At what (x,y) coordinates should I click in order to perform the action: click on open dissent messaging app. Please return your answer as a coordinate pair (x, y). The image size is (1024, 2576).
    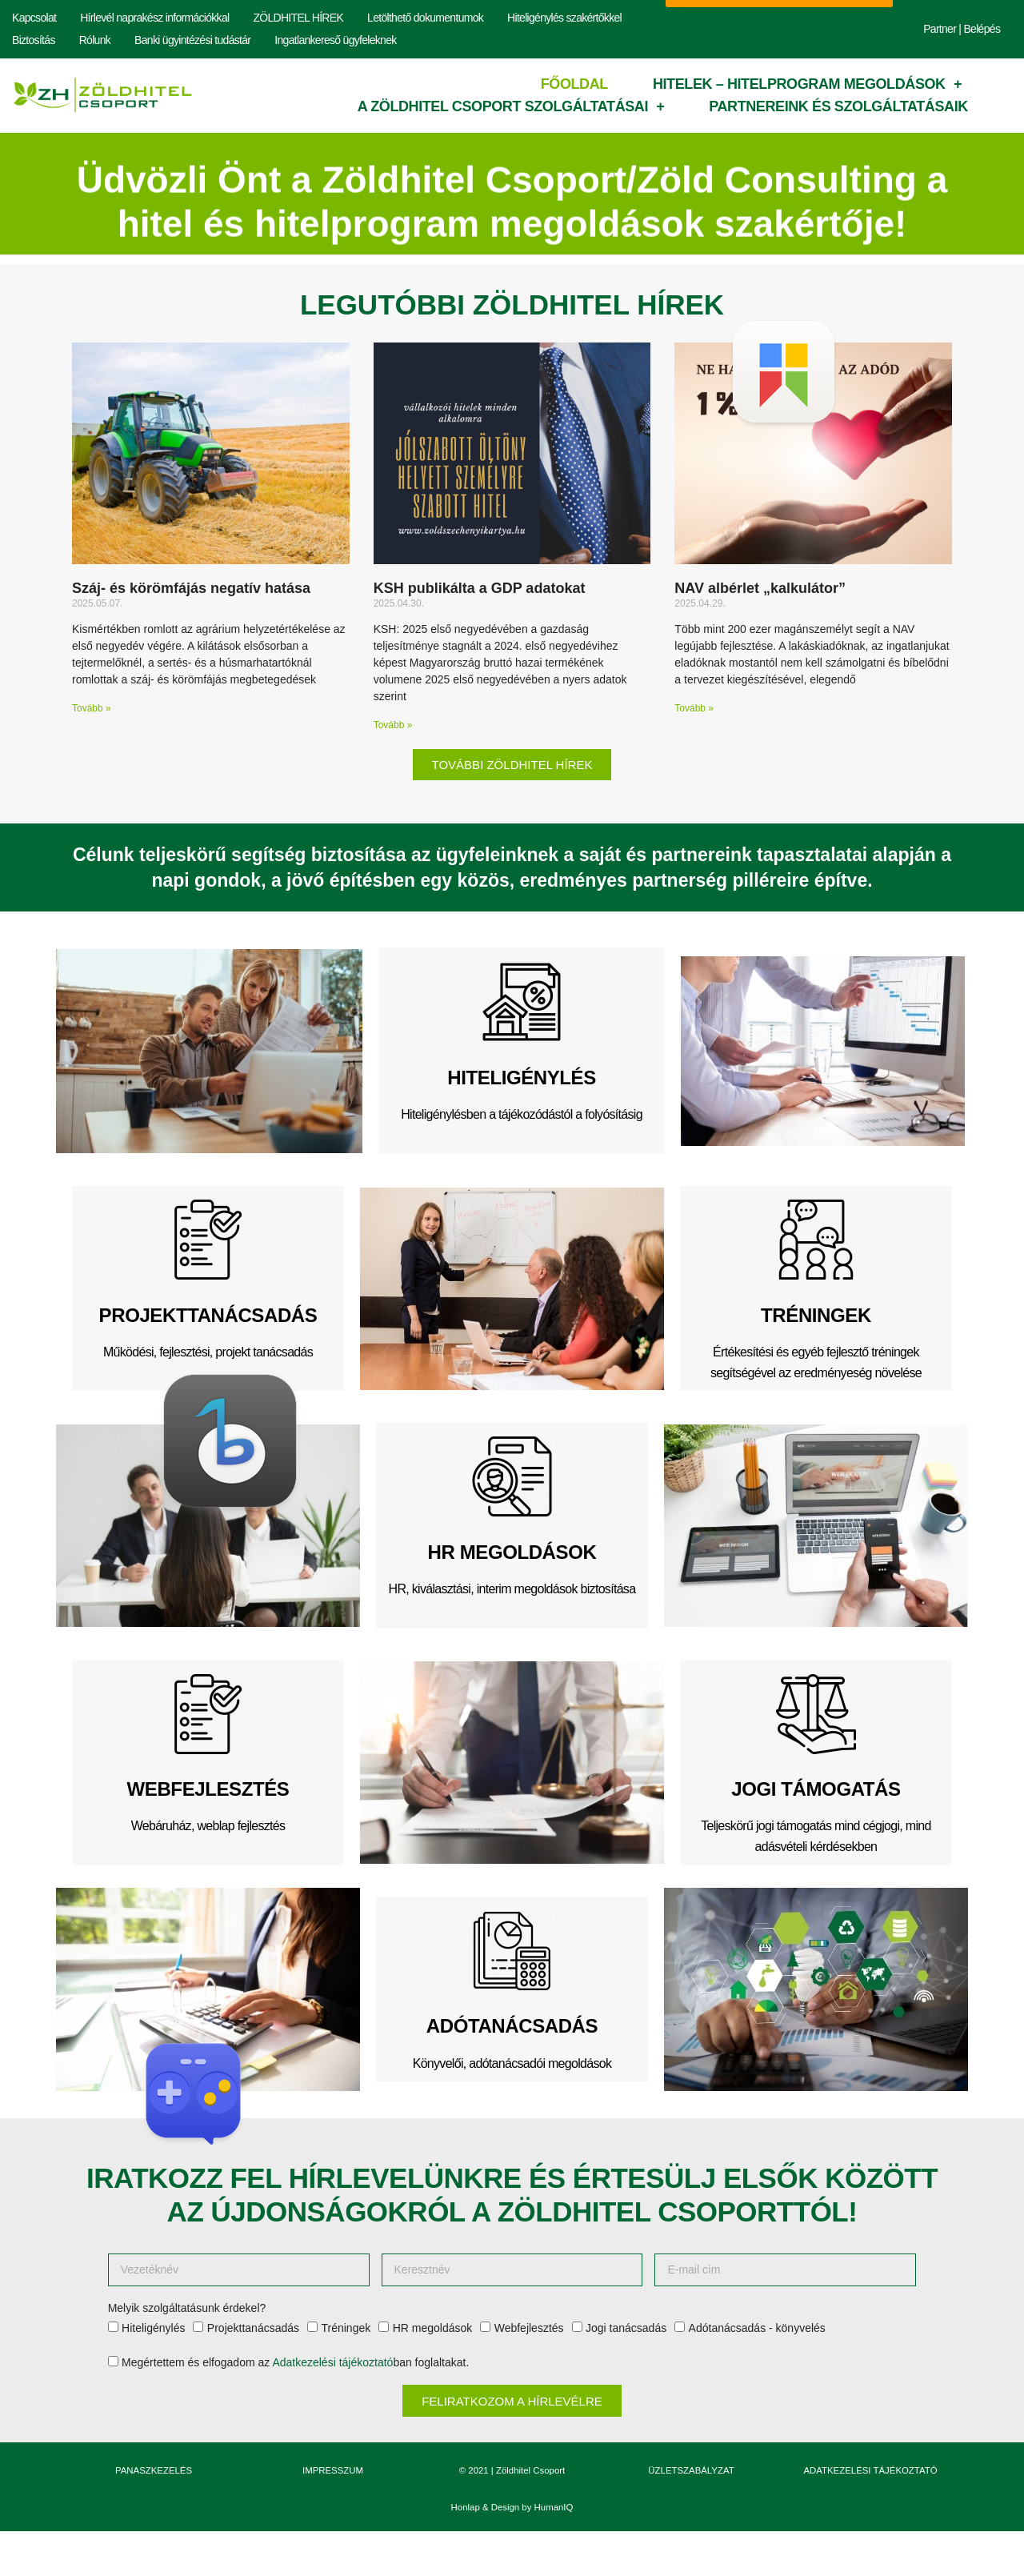
    Looking at the image, I should click on (193, 2090).